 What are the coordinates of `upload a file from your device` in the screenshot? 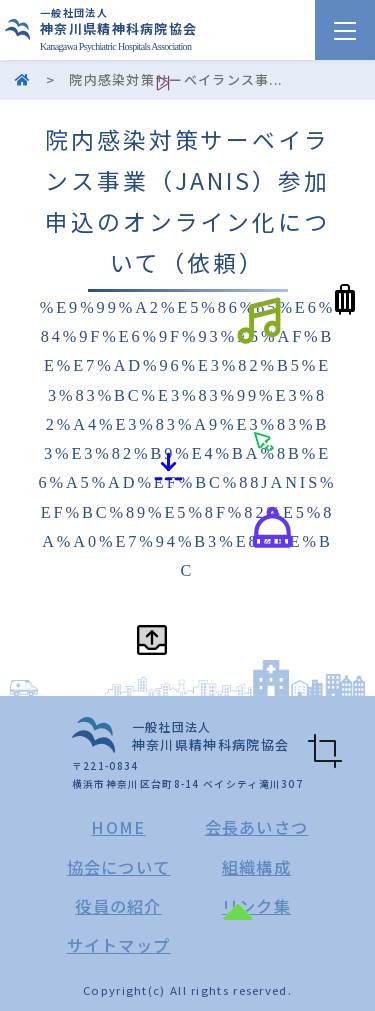 It's located at (152, 640).